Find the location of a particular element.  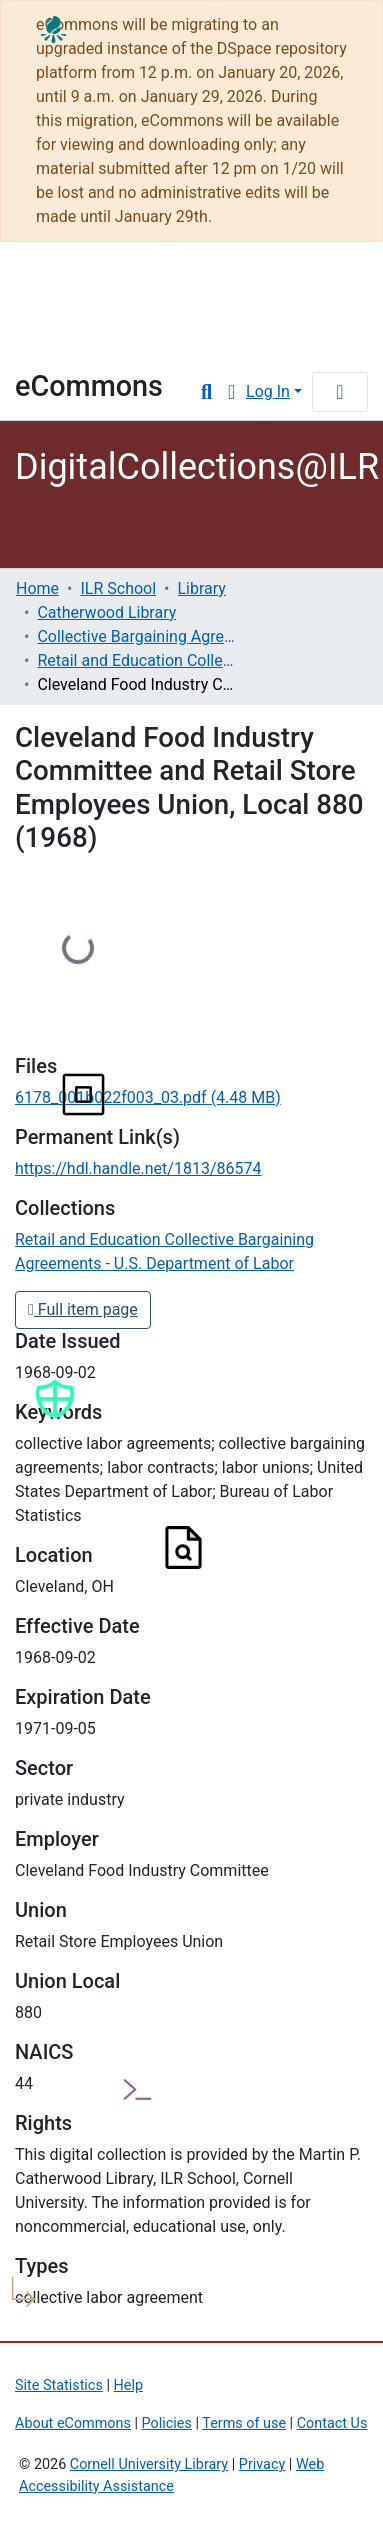

search within a document or file is located at coordinates (183, 1547).